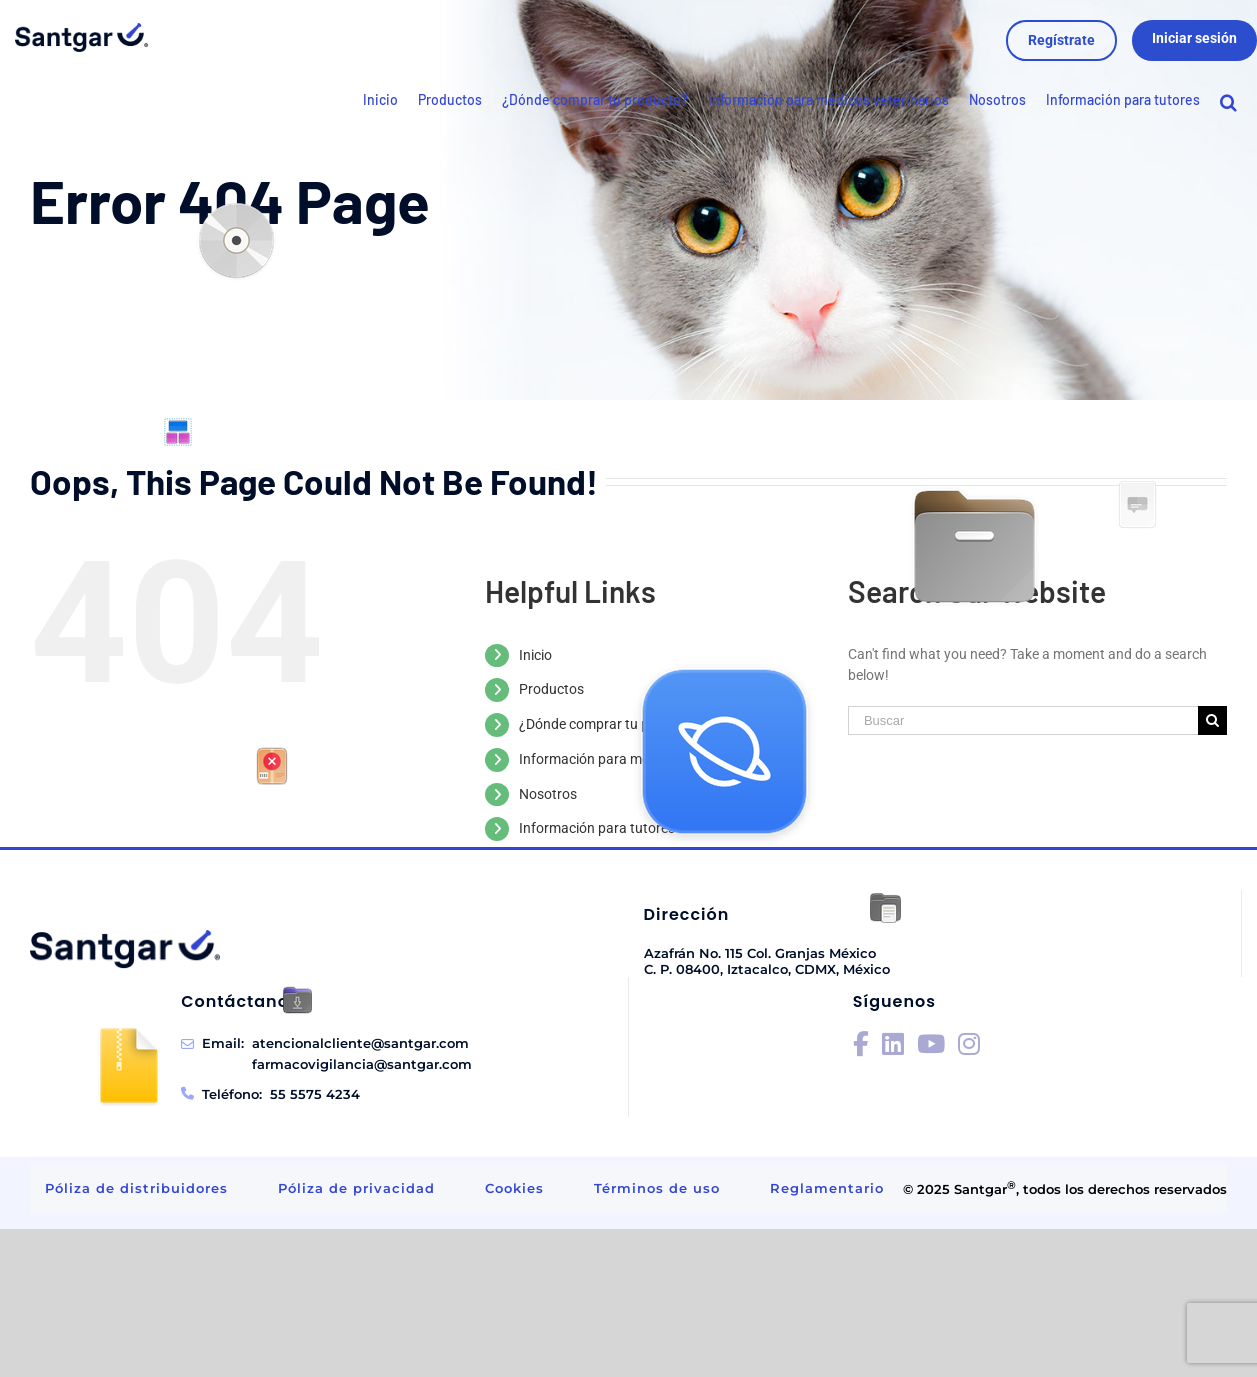 The height and width of the screenshot is (1377, 1257). What do you see at coordinates (724, 754) in the screenshot?
I see `open web browser preferences` at bounding box center [724, 754].